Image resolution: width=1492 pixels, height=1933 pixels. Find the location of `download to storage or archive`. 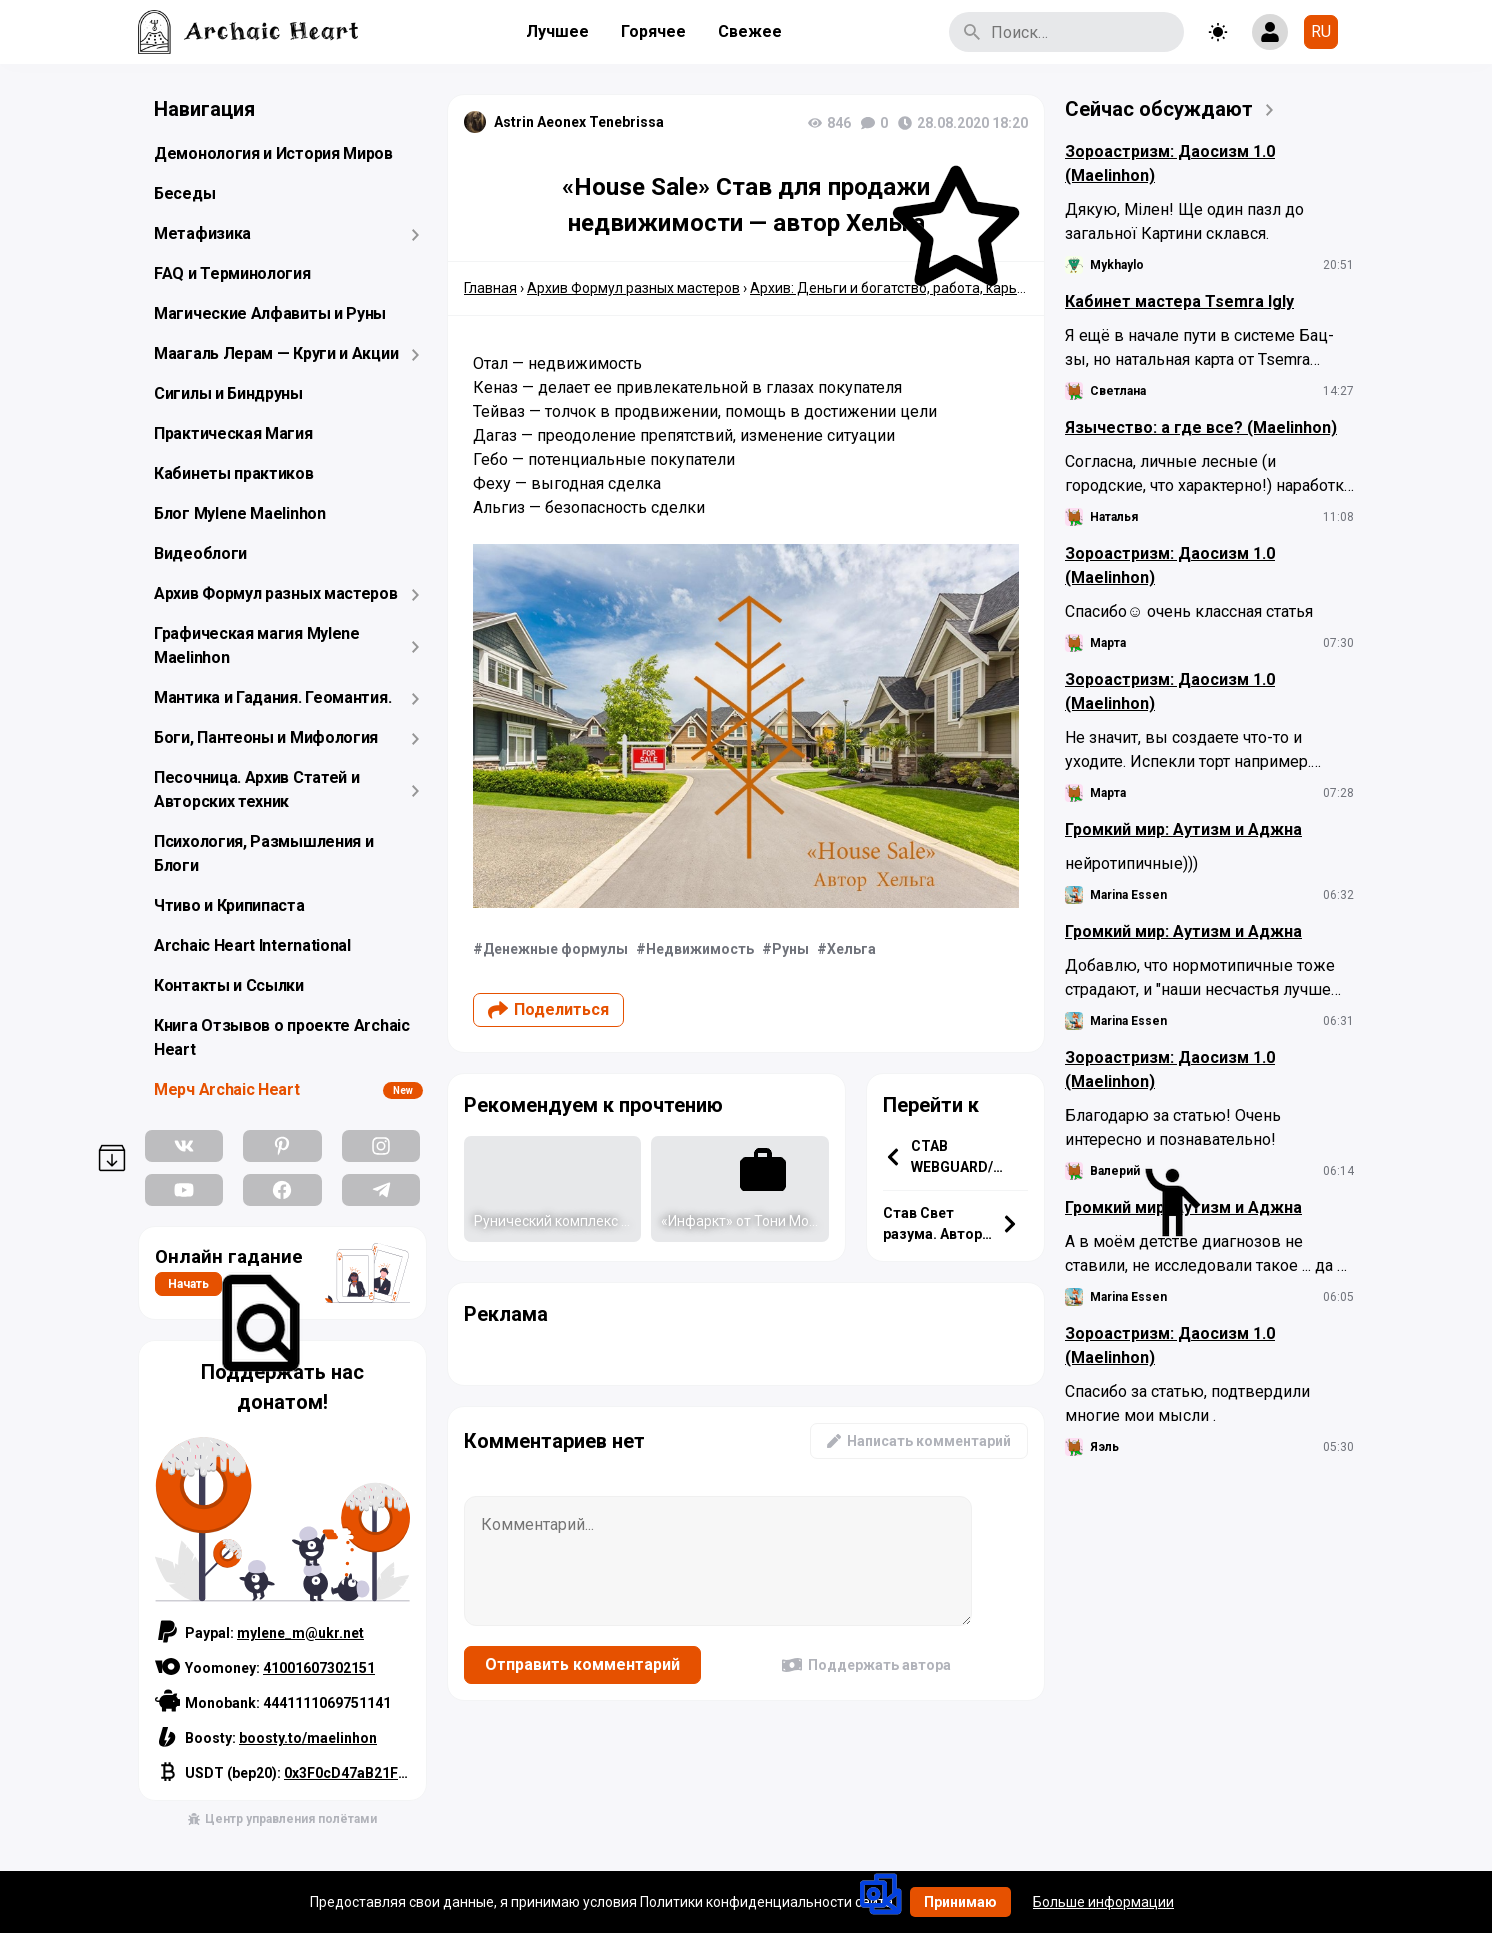

download to storage or archive is located at coordinates (112, 1158).